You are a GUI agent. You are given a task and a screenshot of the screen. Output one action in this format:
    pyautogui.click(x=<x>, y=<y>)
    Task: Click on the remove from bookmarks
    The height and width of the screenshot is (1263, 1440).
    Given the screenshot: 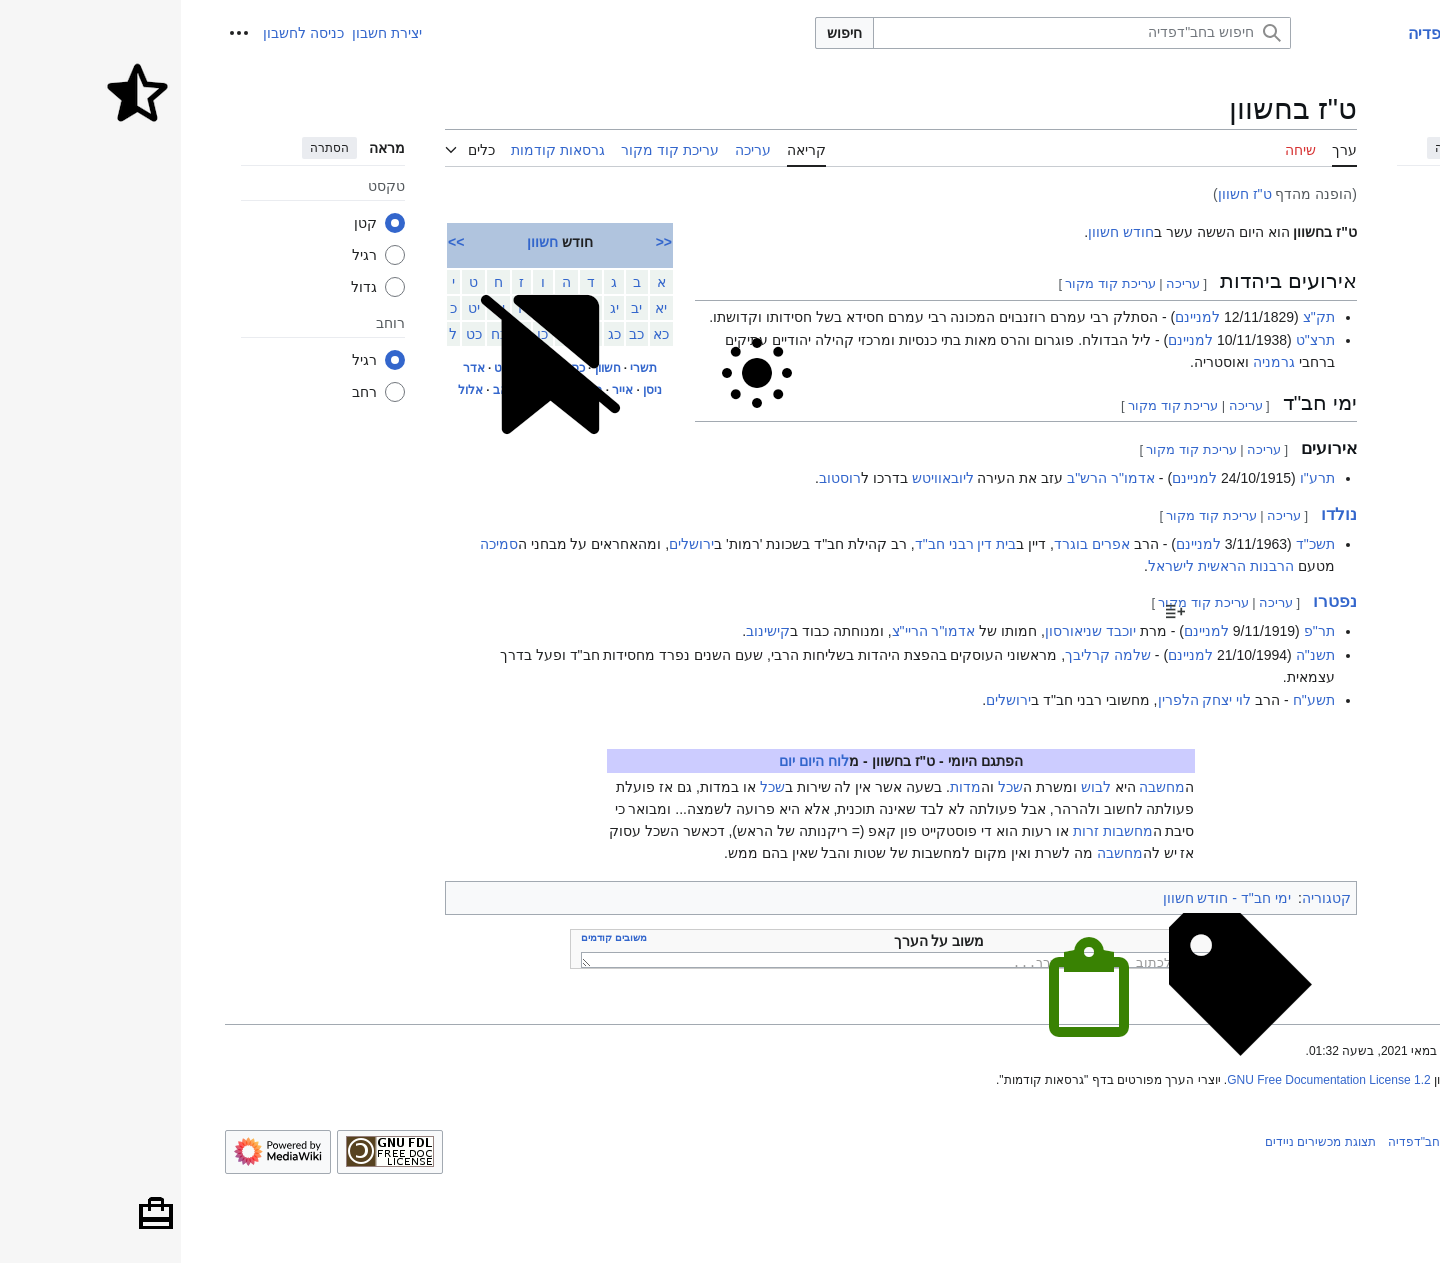 What is the action you would take?
    pyautogui.click(x=550, y=364)
    